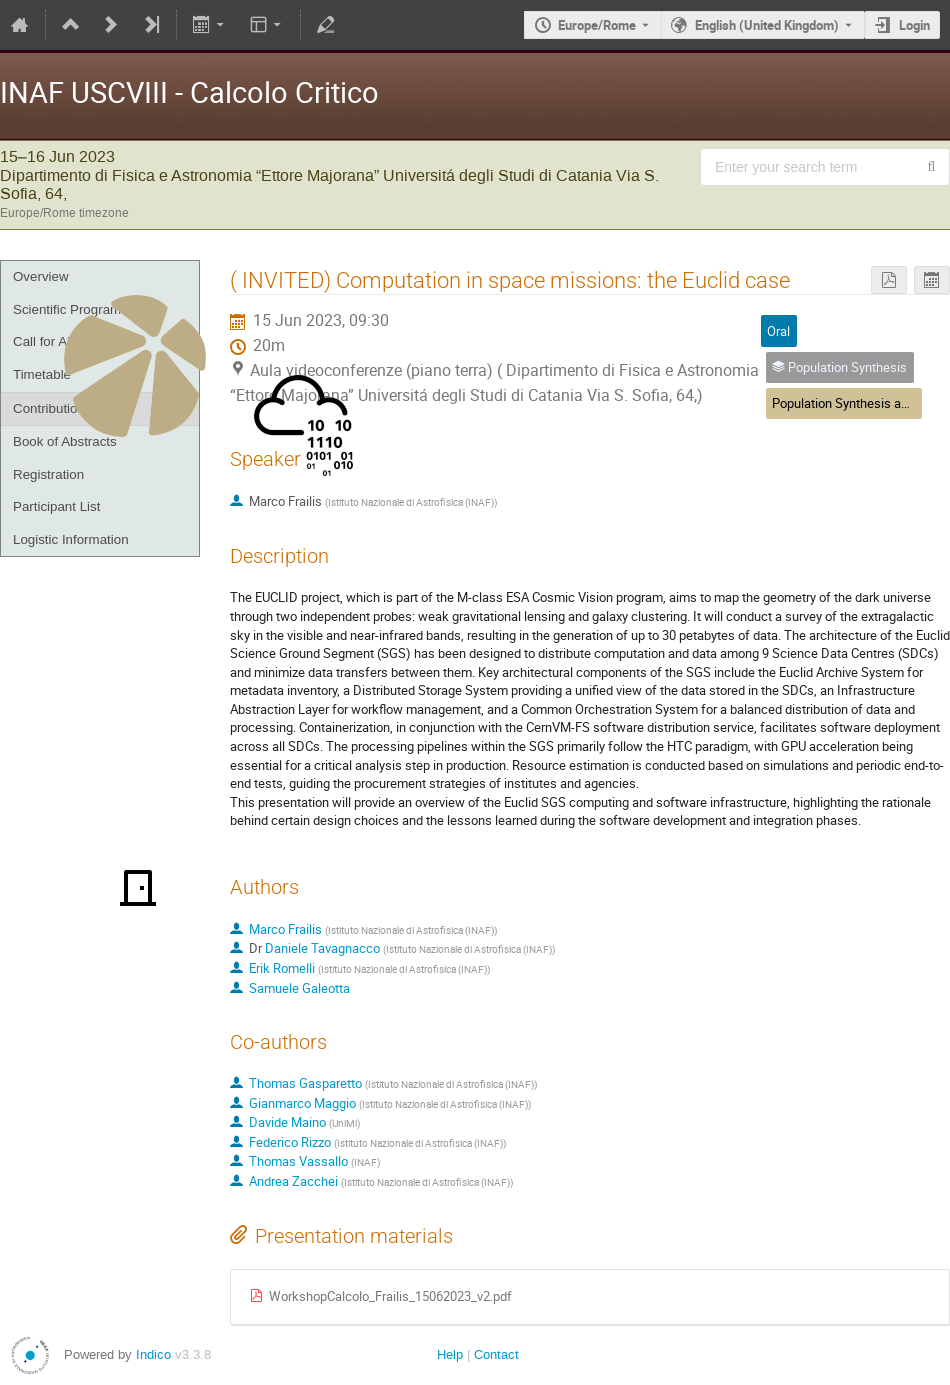 The image size is (950, 1385). What do you see at coordinates (138, 888) in the screenshot?
I see `exit or log out of the application` at bounding box center [138, 888].